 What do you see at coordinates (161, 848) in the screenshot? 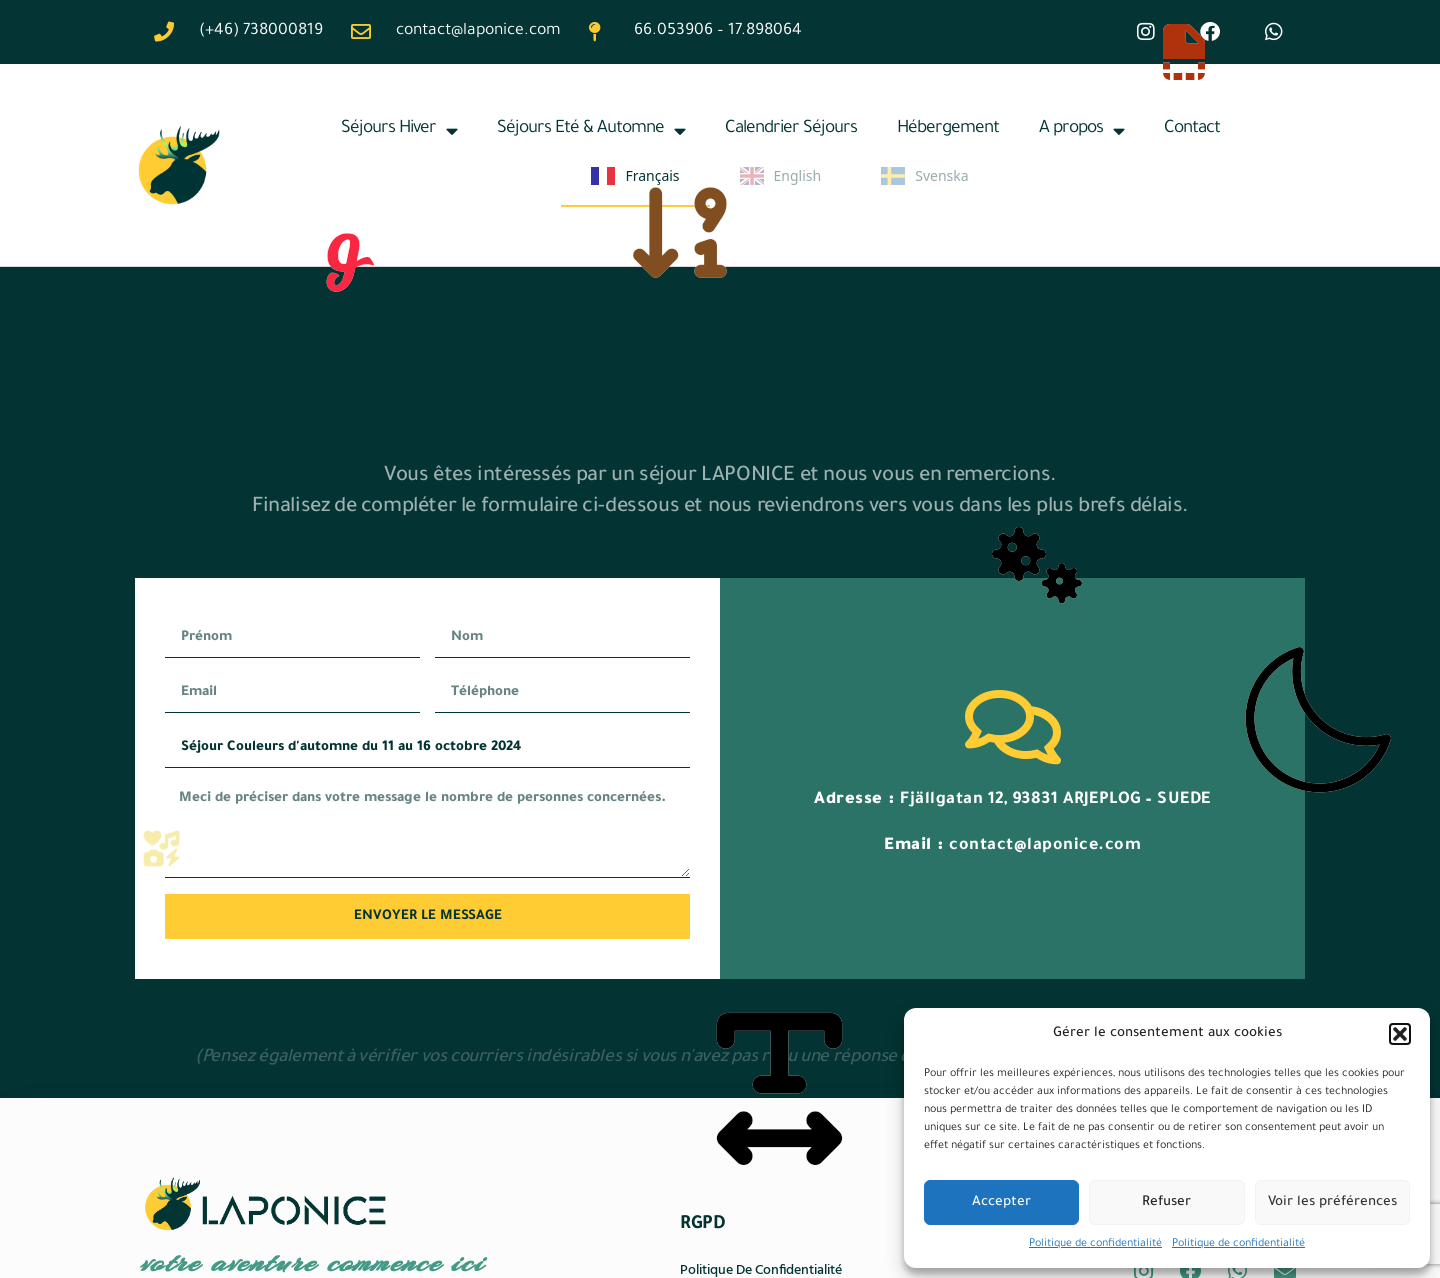
I see `browse icon library or icon collection` at bounding box center [161, 848].